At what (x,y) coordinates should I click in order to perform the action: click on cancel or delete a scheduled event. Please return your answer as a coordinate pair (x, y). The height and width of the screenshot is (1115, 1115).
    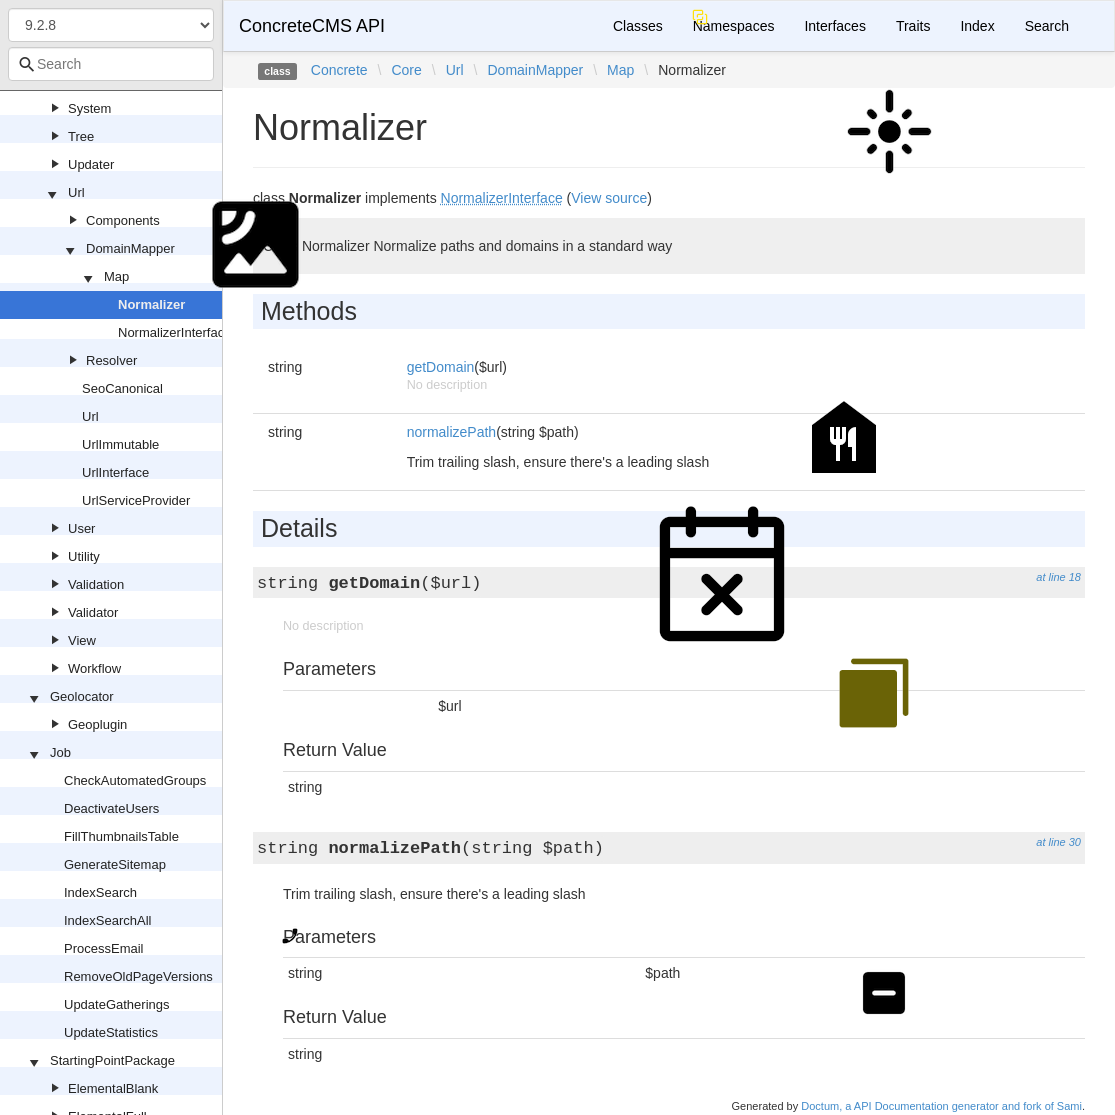
    Looking at the image, I should click on (722, 579).